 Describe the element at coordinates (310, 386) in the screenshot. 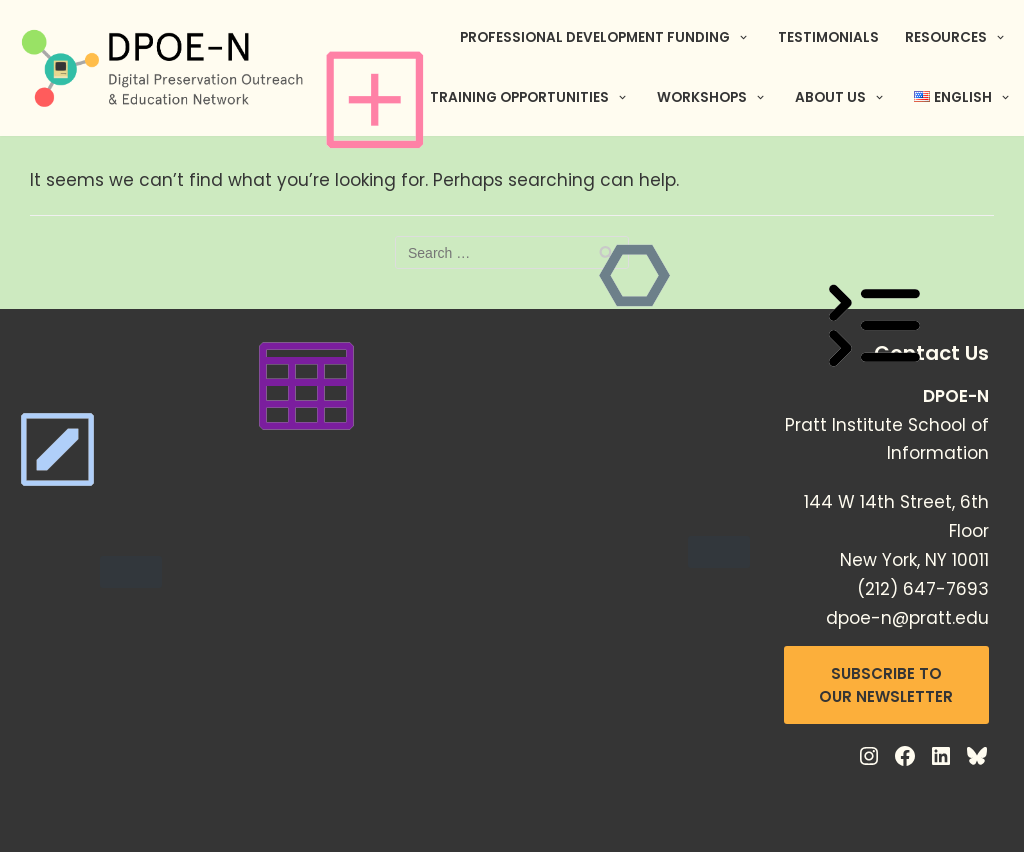

I see `insert or view a data table` at that location.